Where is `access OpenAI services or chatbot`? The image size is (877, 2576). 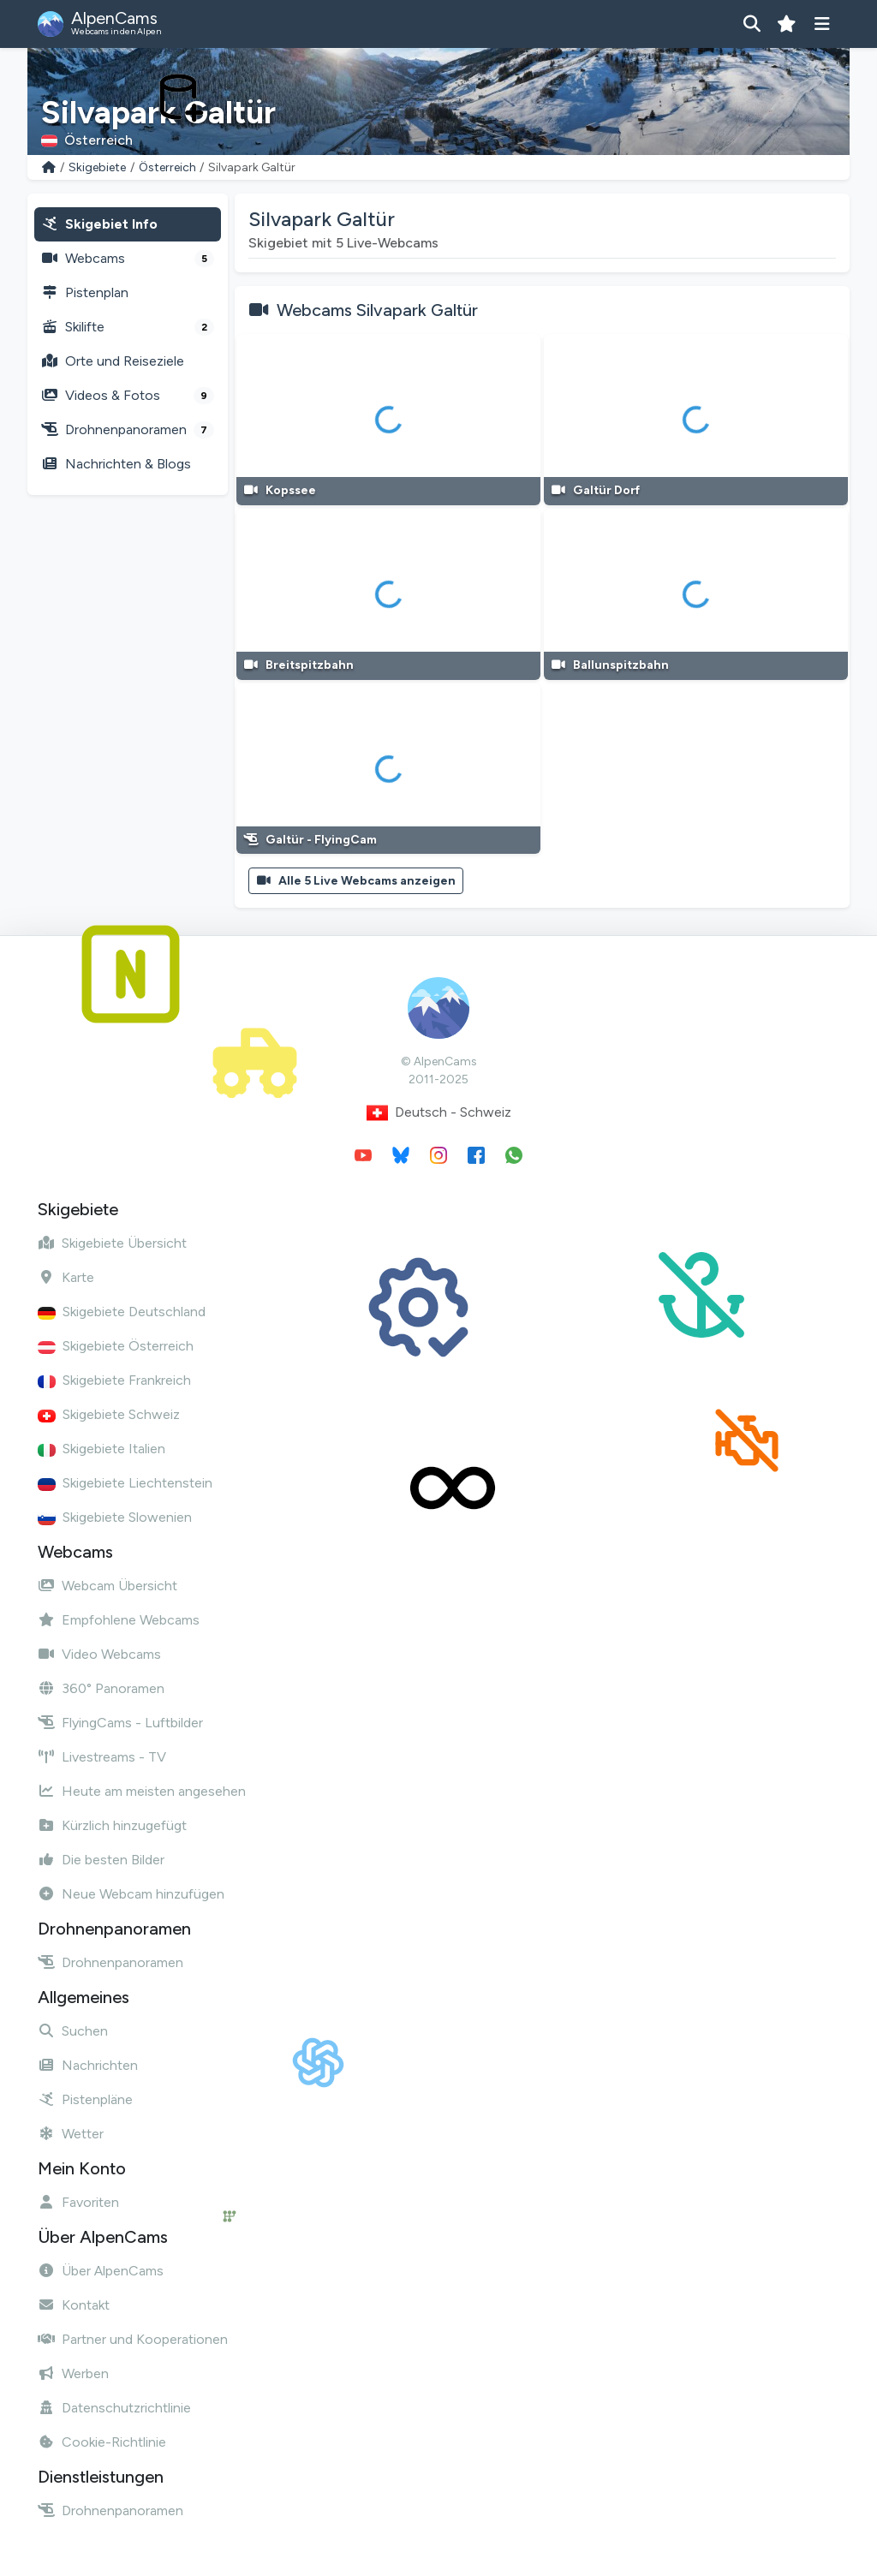
access OpenAI services or chatbot is located at coordinates (318, 2062).